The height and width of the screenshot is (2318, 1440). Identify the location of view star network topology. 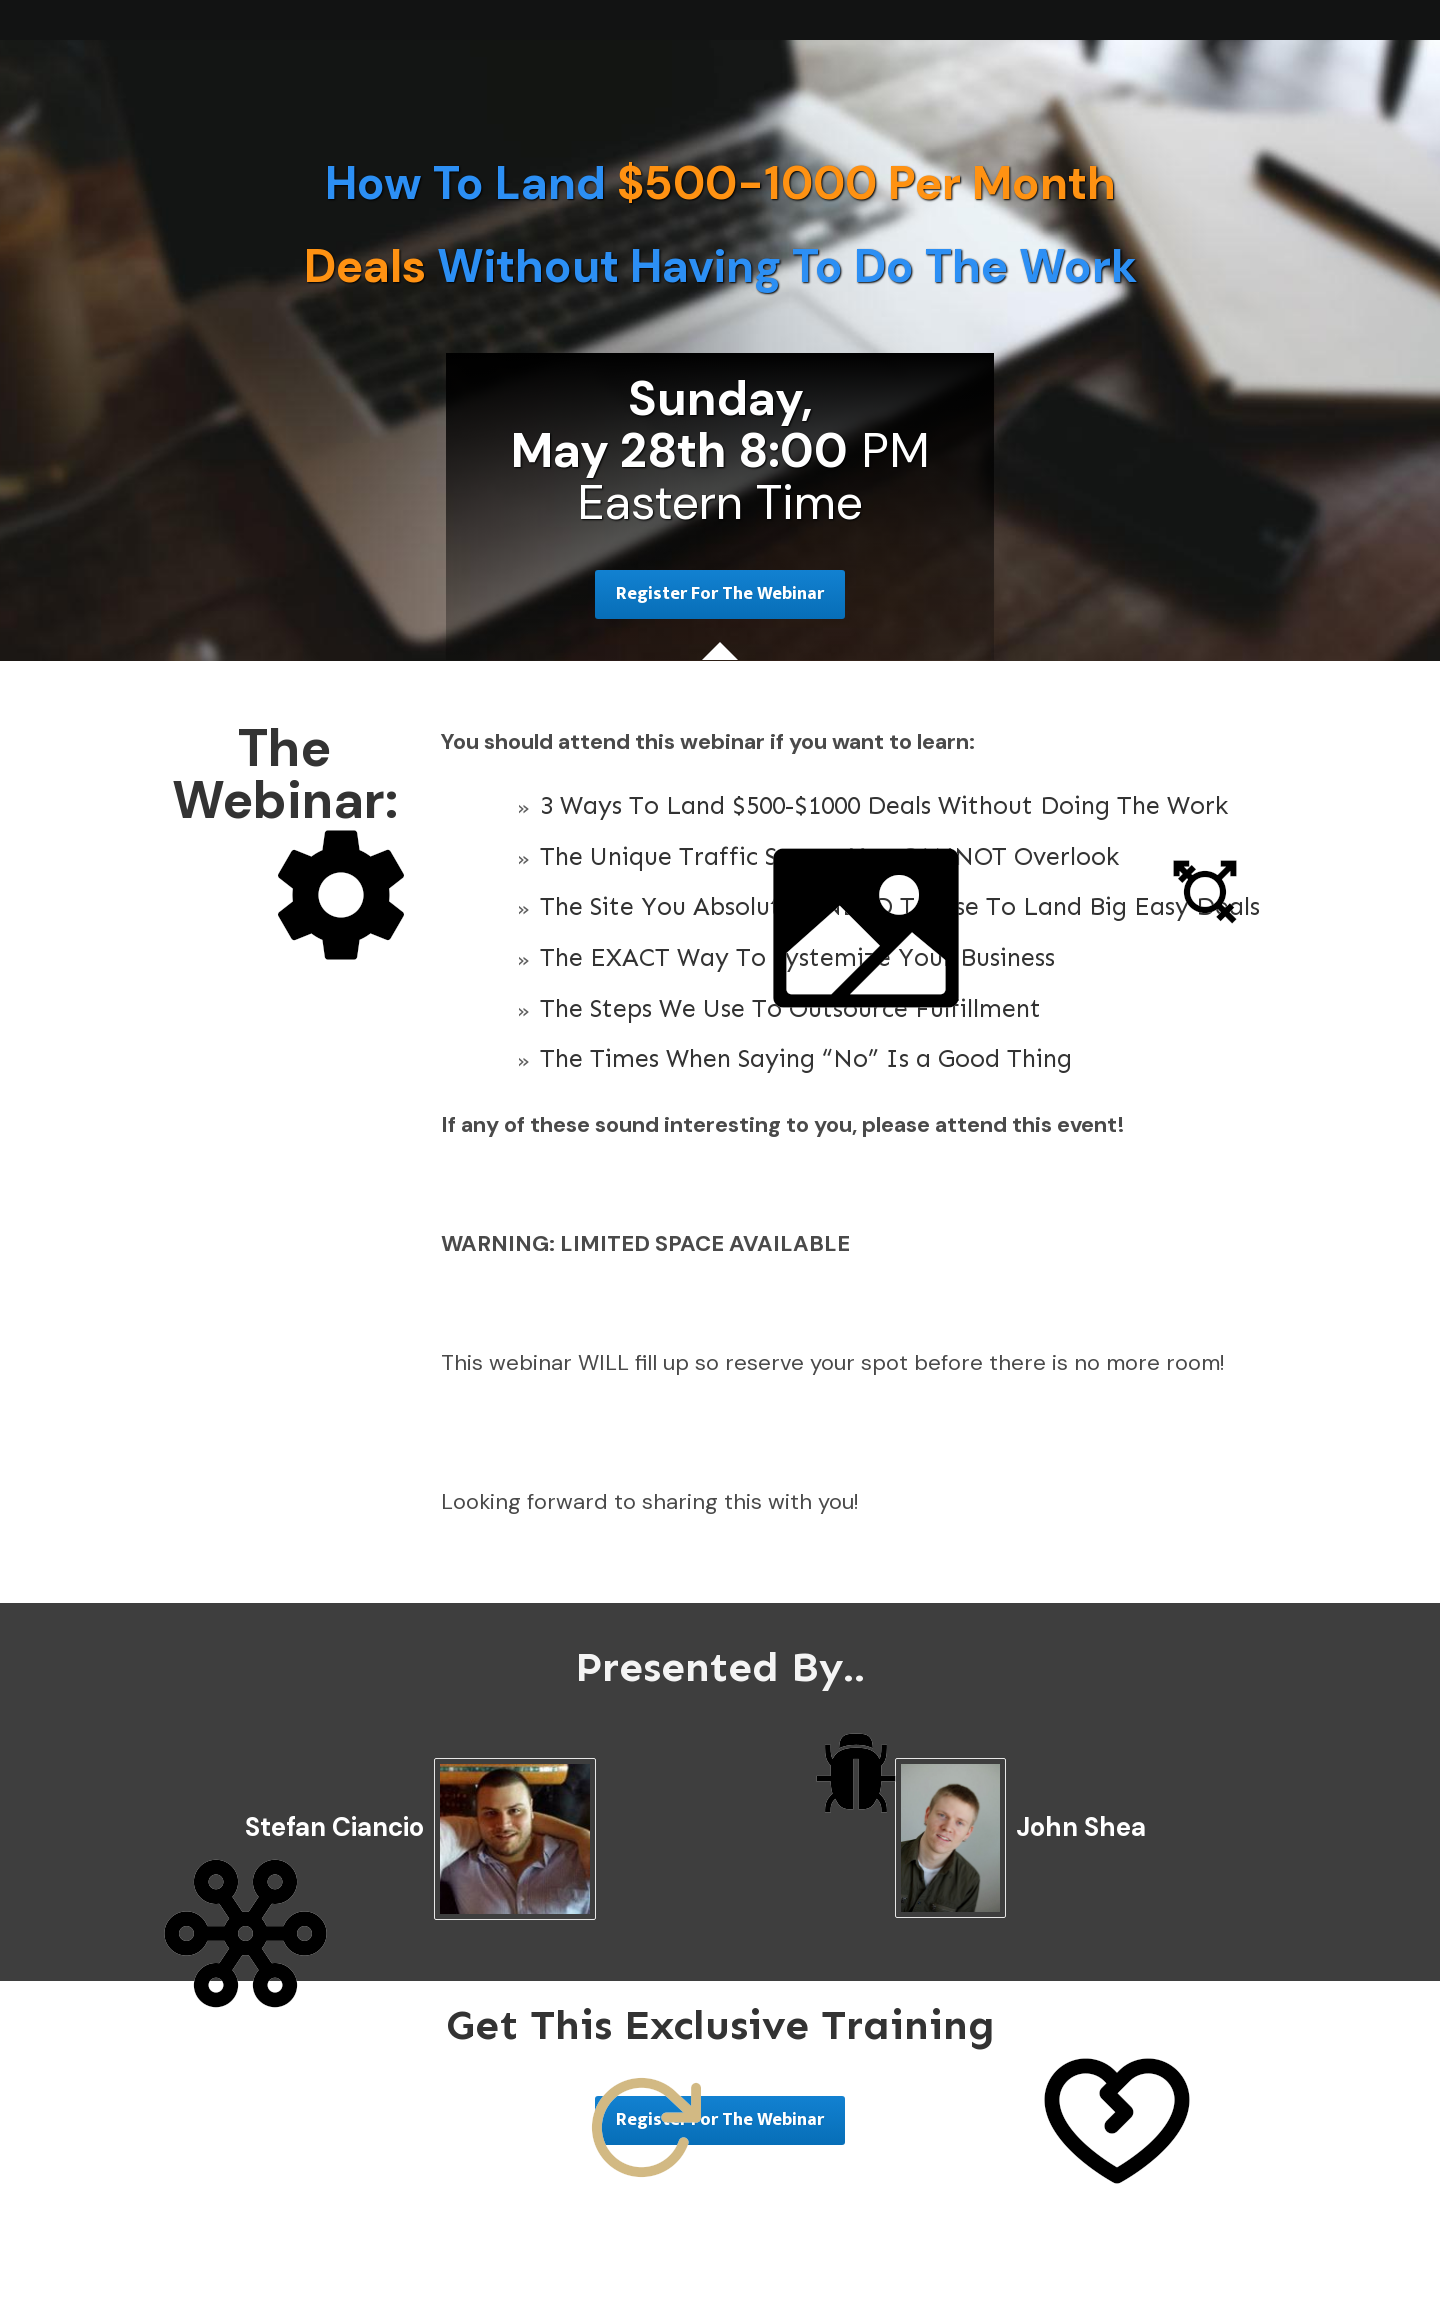
(245, 1933).